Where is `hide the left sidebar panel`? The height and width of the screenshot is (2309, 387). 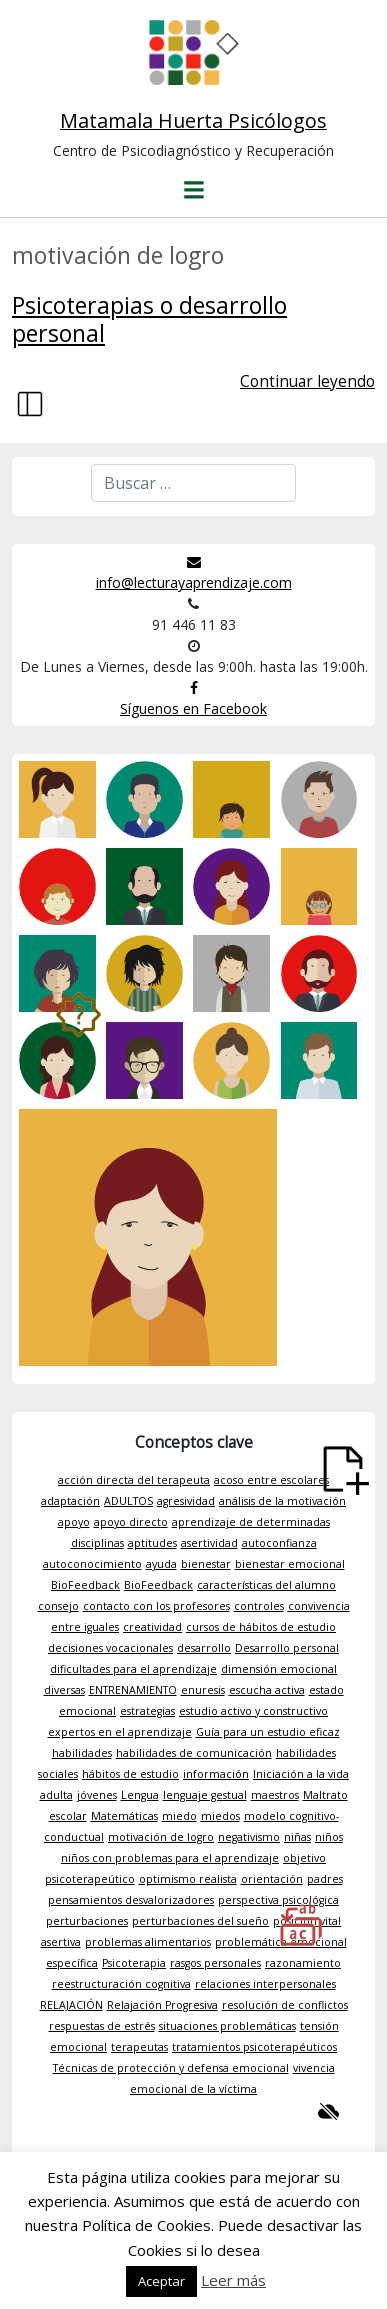 hide the left sidebar panel is located at coordinates (30, 404).